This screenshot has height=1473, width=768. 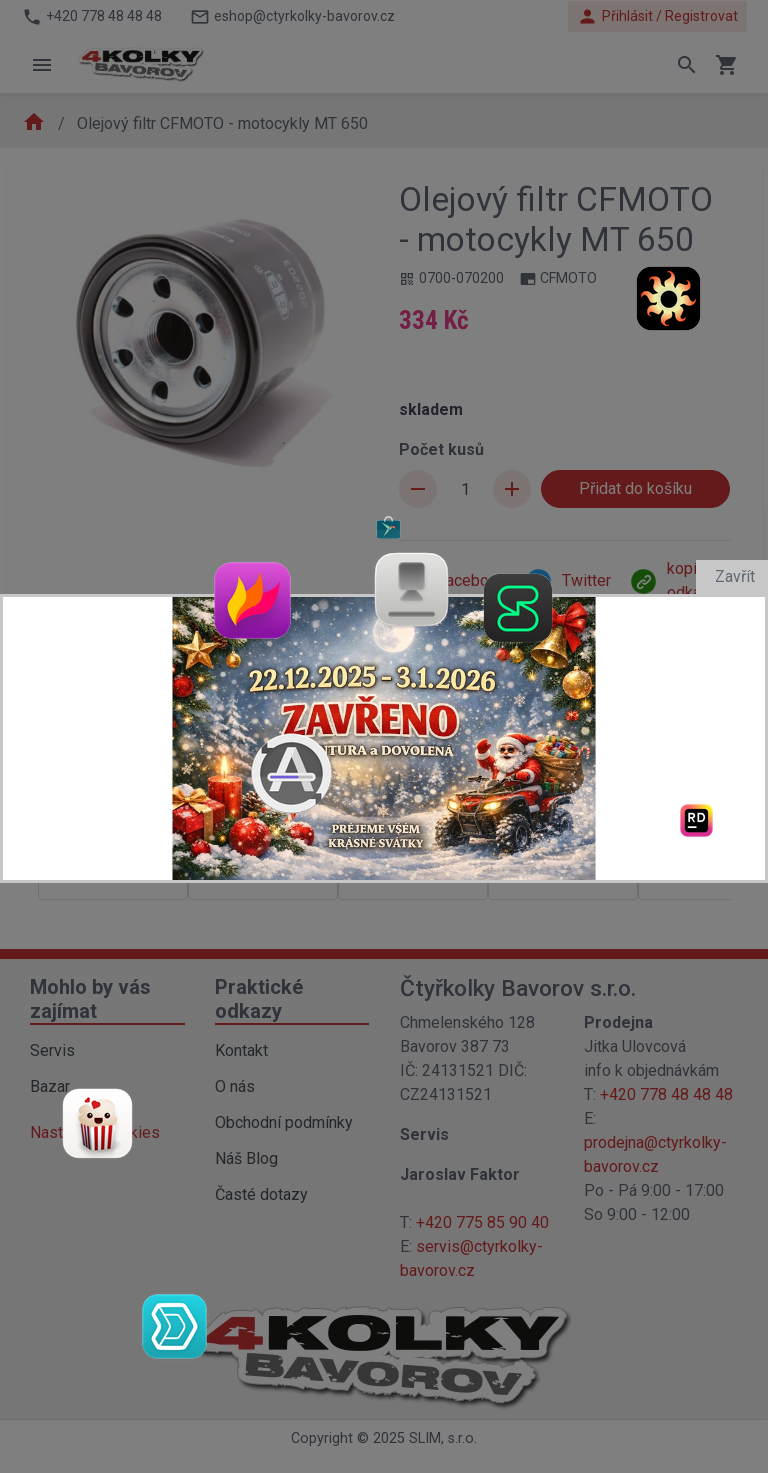 I want to click on launch Hearts of Iron 4 strategy game, so click(x=668, y=298).